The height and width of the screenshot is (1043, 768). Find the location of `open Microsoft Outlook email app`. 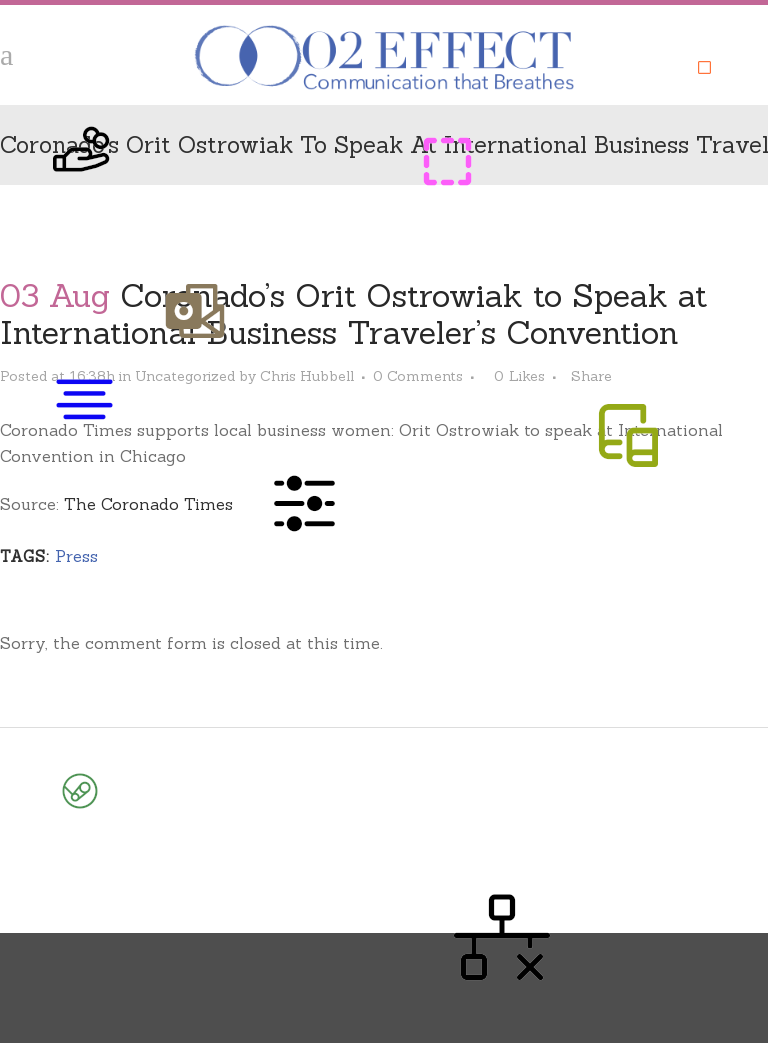

open Microsoft Outlook email app is located at coordinates (195, 311).